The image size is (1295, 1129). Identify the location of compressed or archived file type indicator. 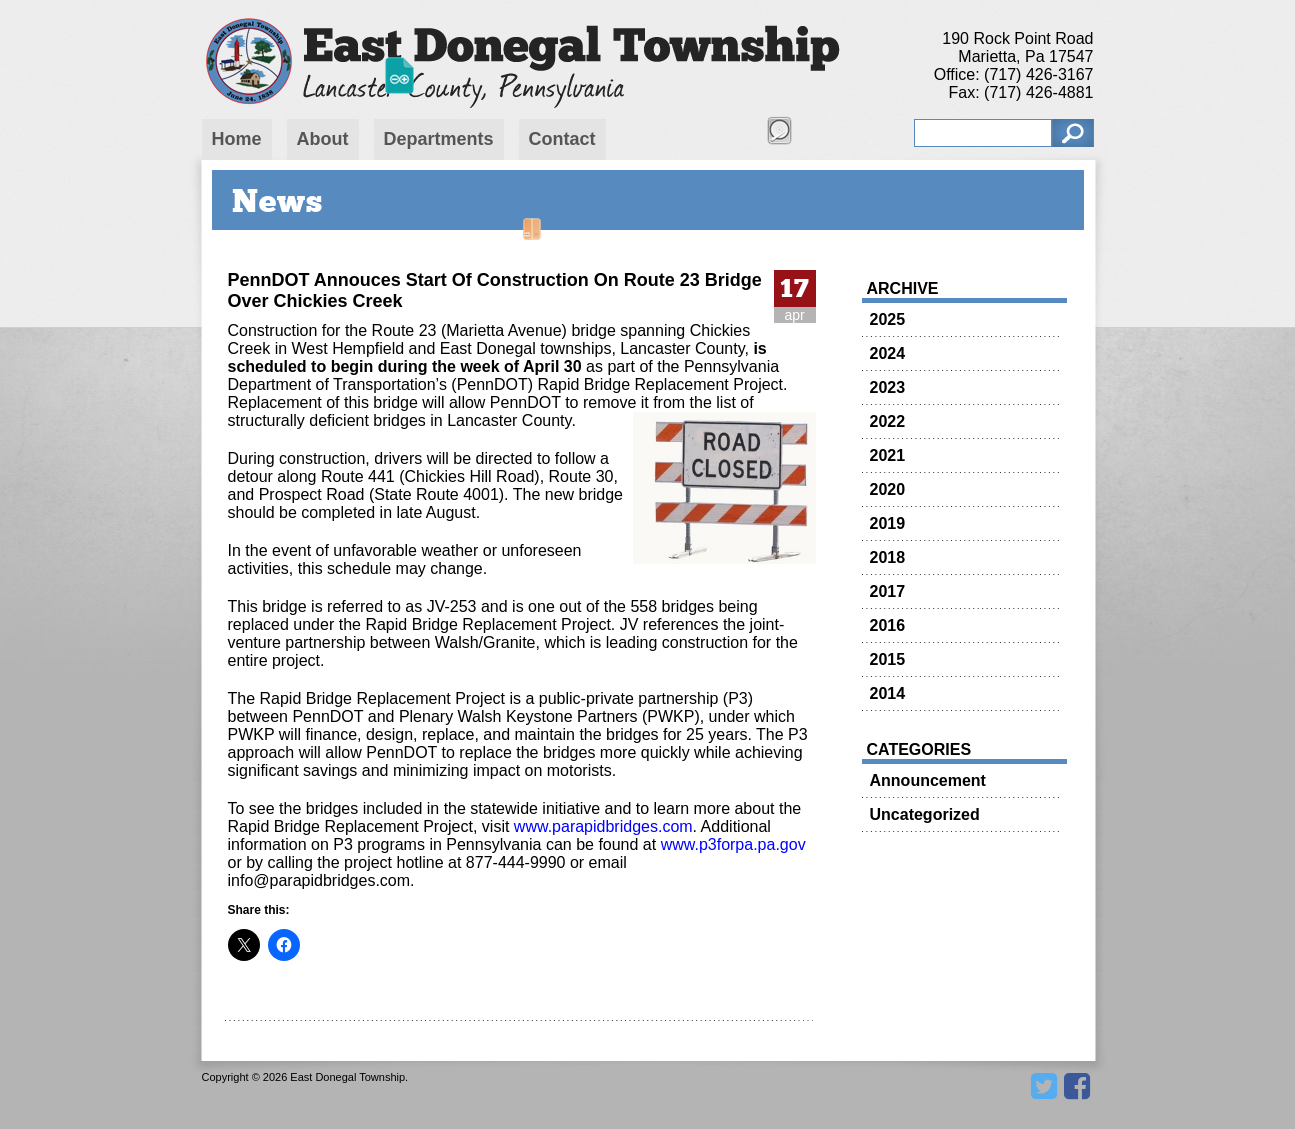
(532, 229).